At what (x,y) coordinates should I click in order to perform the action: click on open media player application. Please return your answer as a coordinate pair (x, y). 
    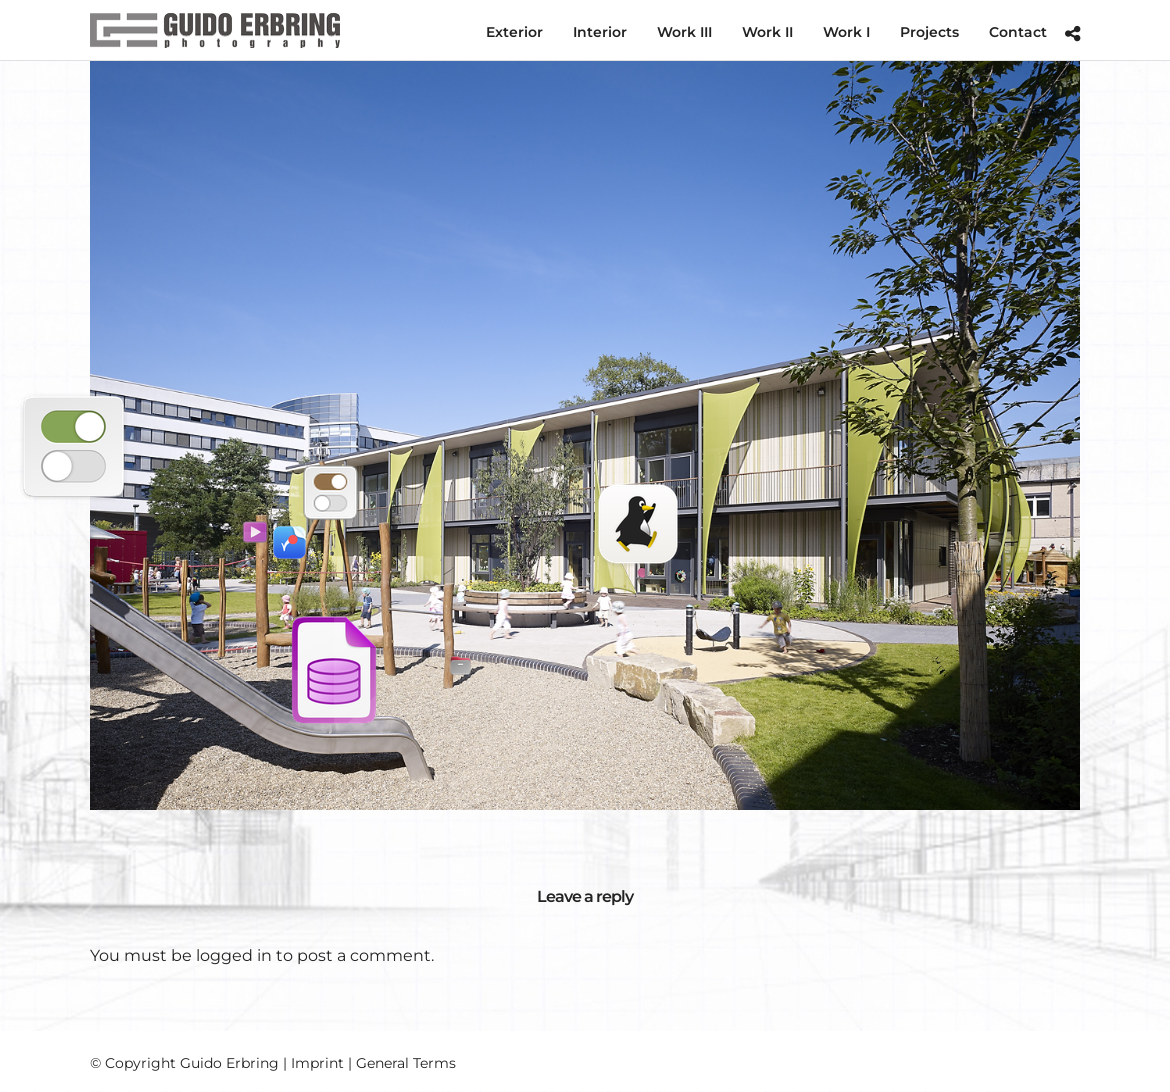
    Looking at the image, I should click on (255, 532).